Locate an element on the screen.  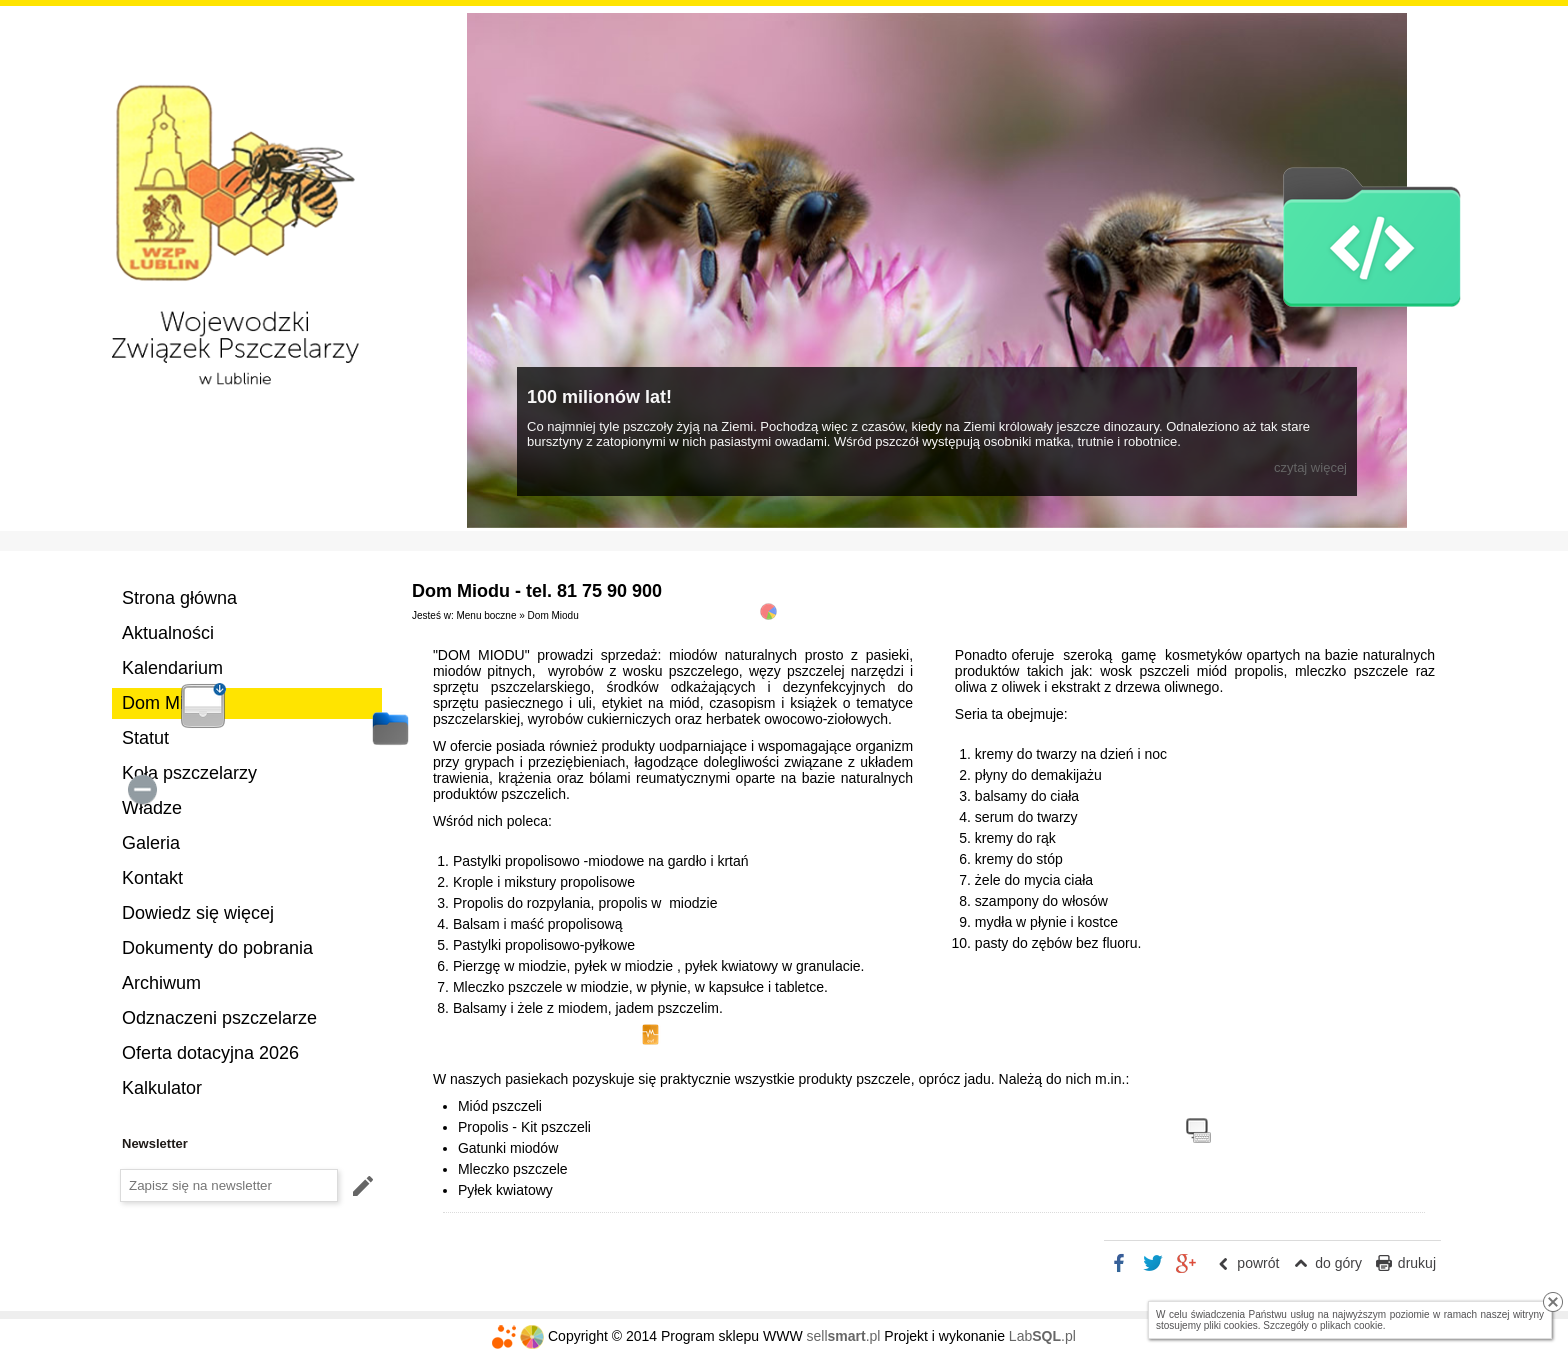
open programming projects folder is located at coordinates (1371, 242).